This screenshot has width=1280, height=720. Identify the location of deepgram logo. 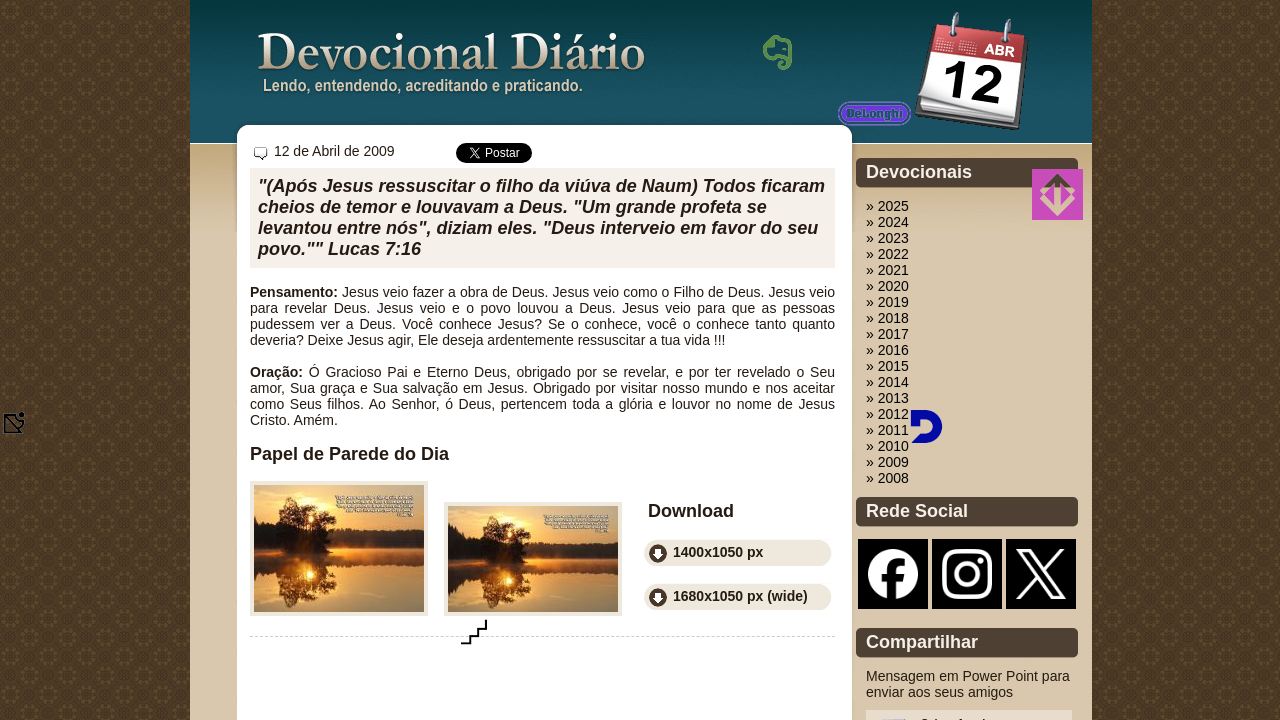
(926, 426).